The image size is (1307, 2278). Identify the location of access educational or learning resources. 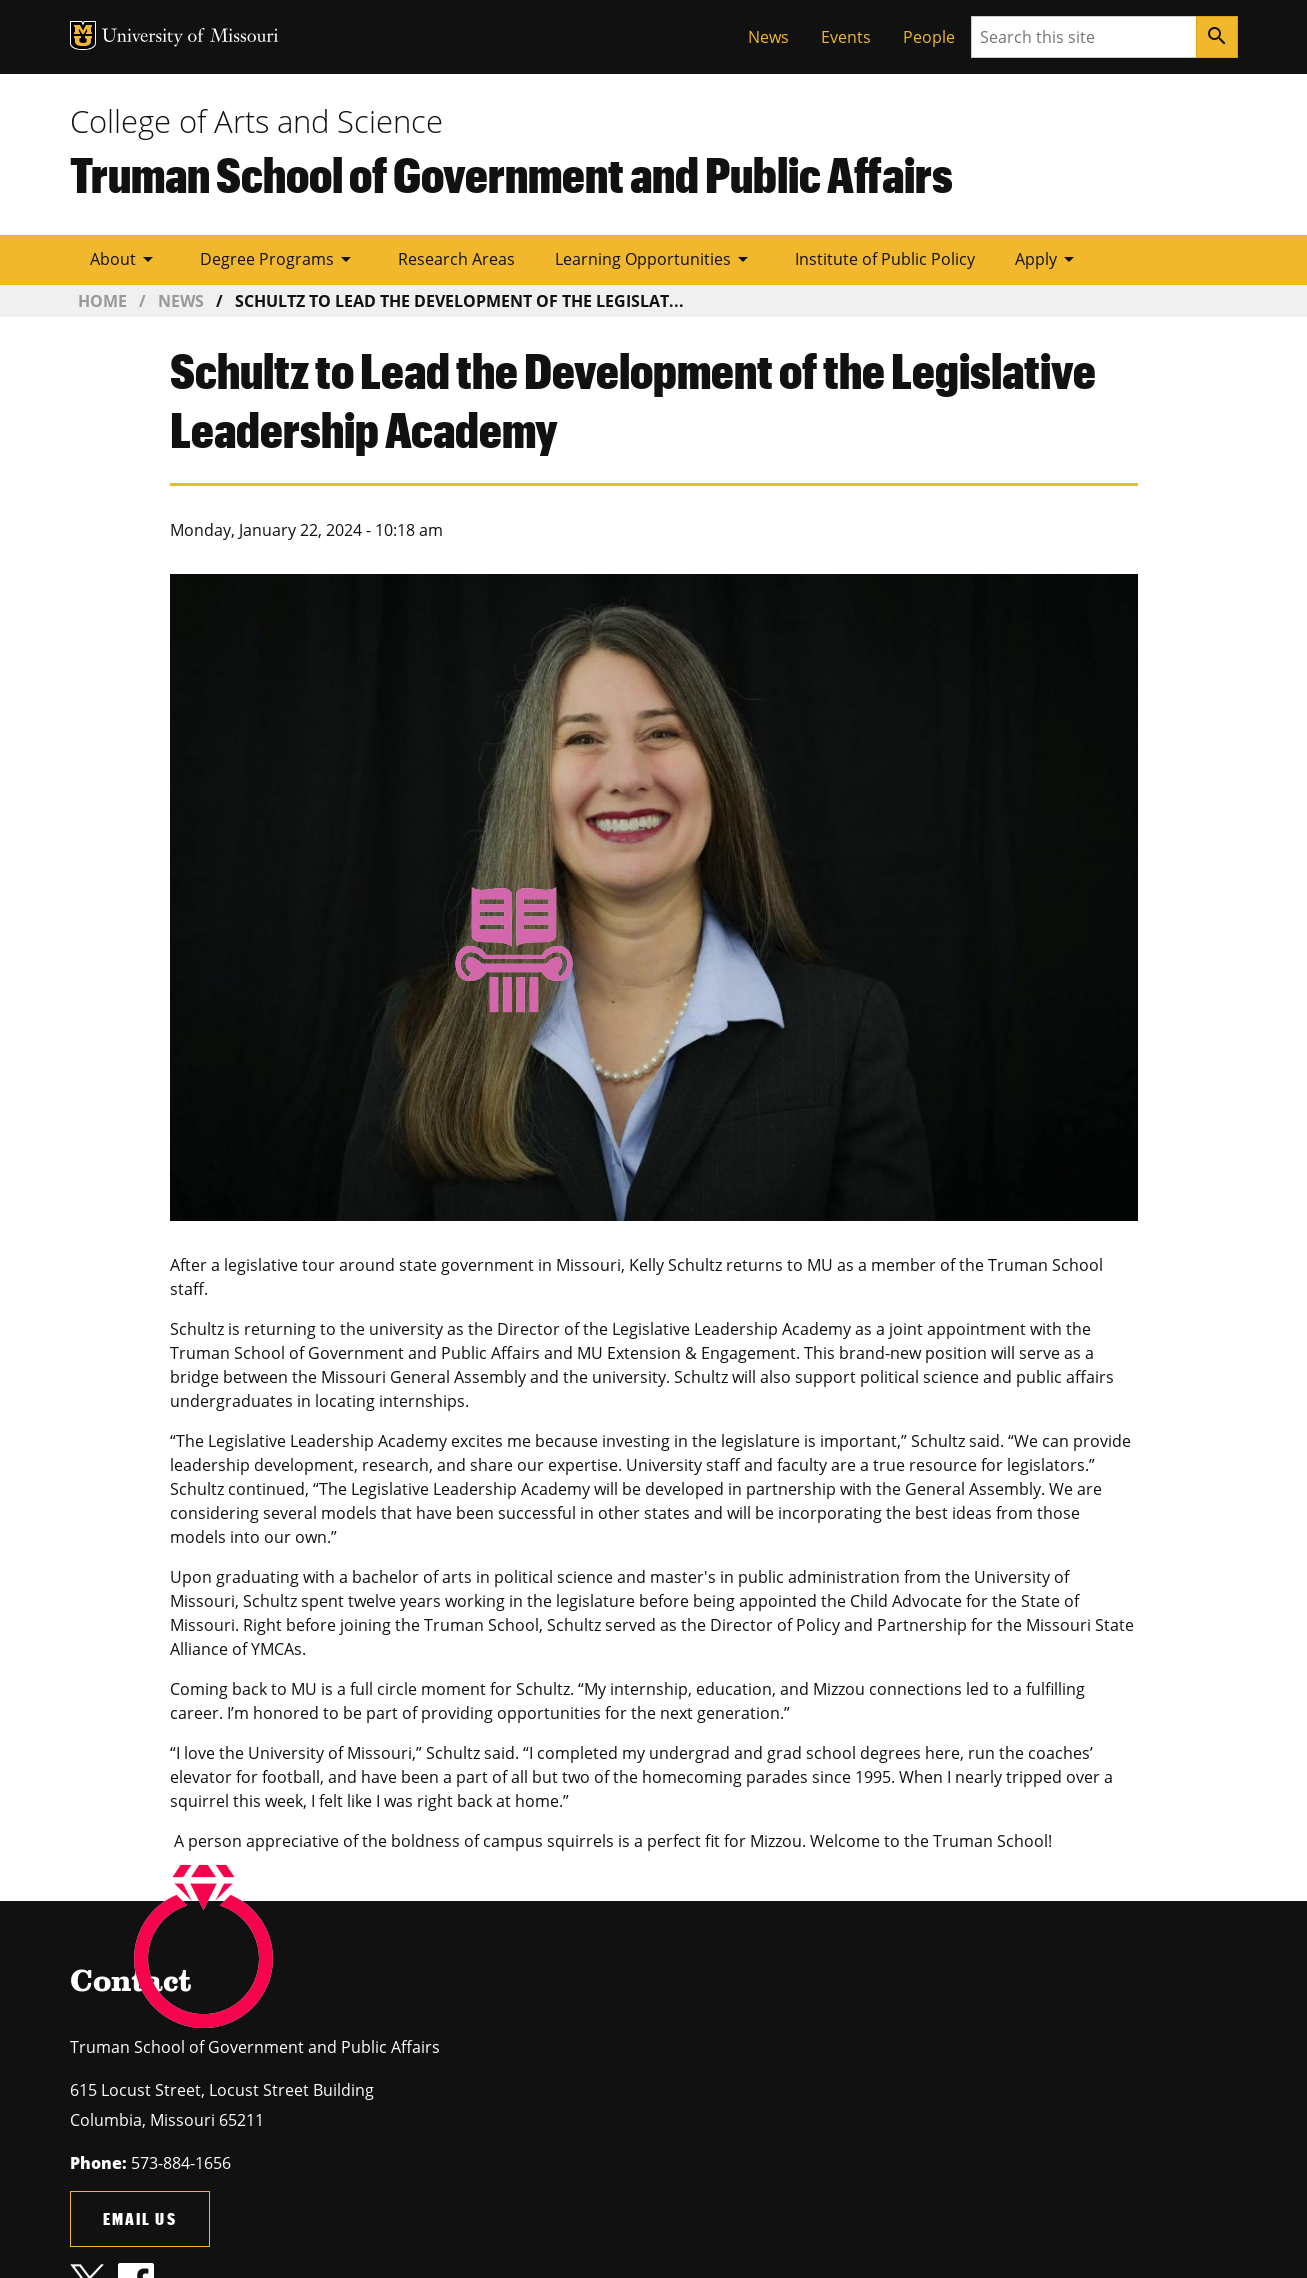
(514, 948).